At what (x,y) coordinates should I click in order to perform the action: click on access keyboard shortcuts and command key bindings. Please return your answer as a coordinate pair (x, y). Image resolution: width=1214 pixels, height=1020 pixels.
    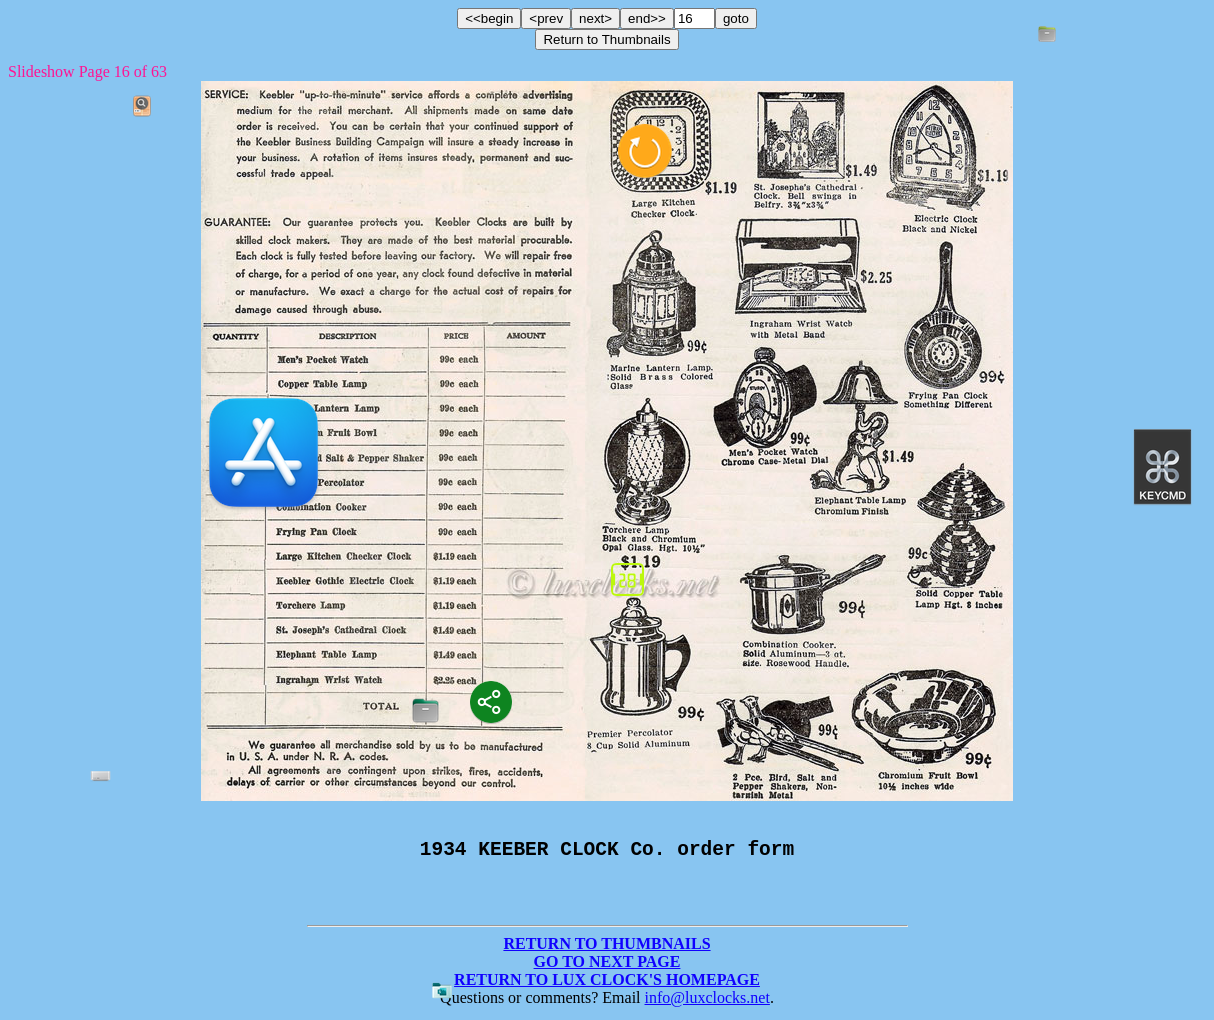
    Looking at the image, I should click on (1162, 468).